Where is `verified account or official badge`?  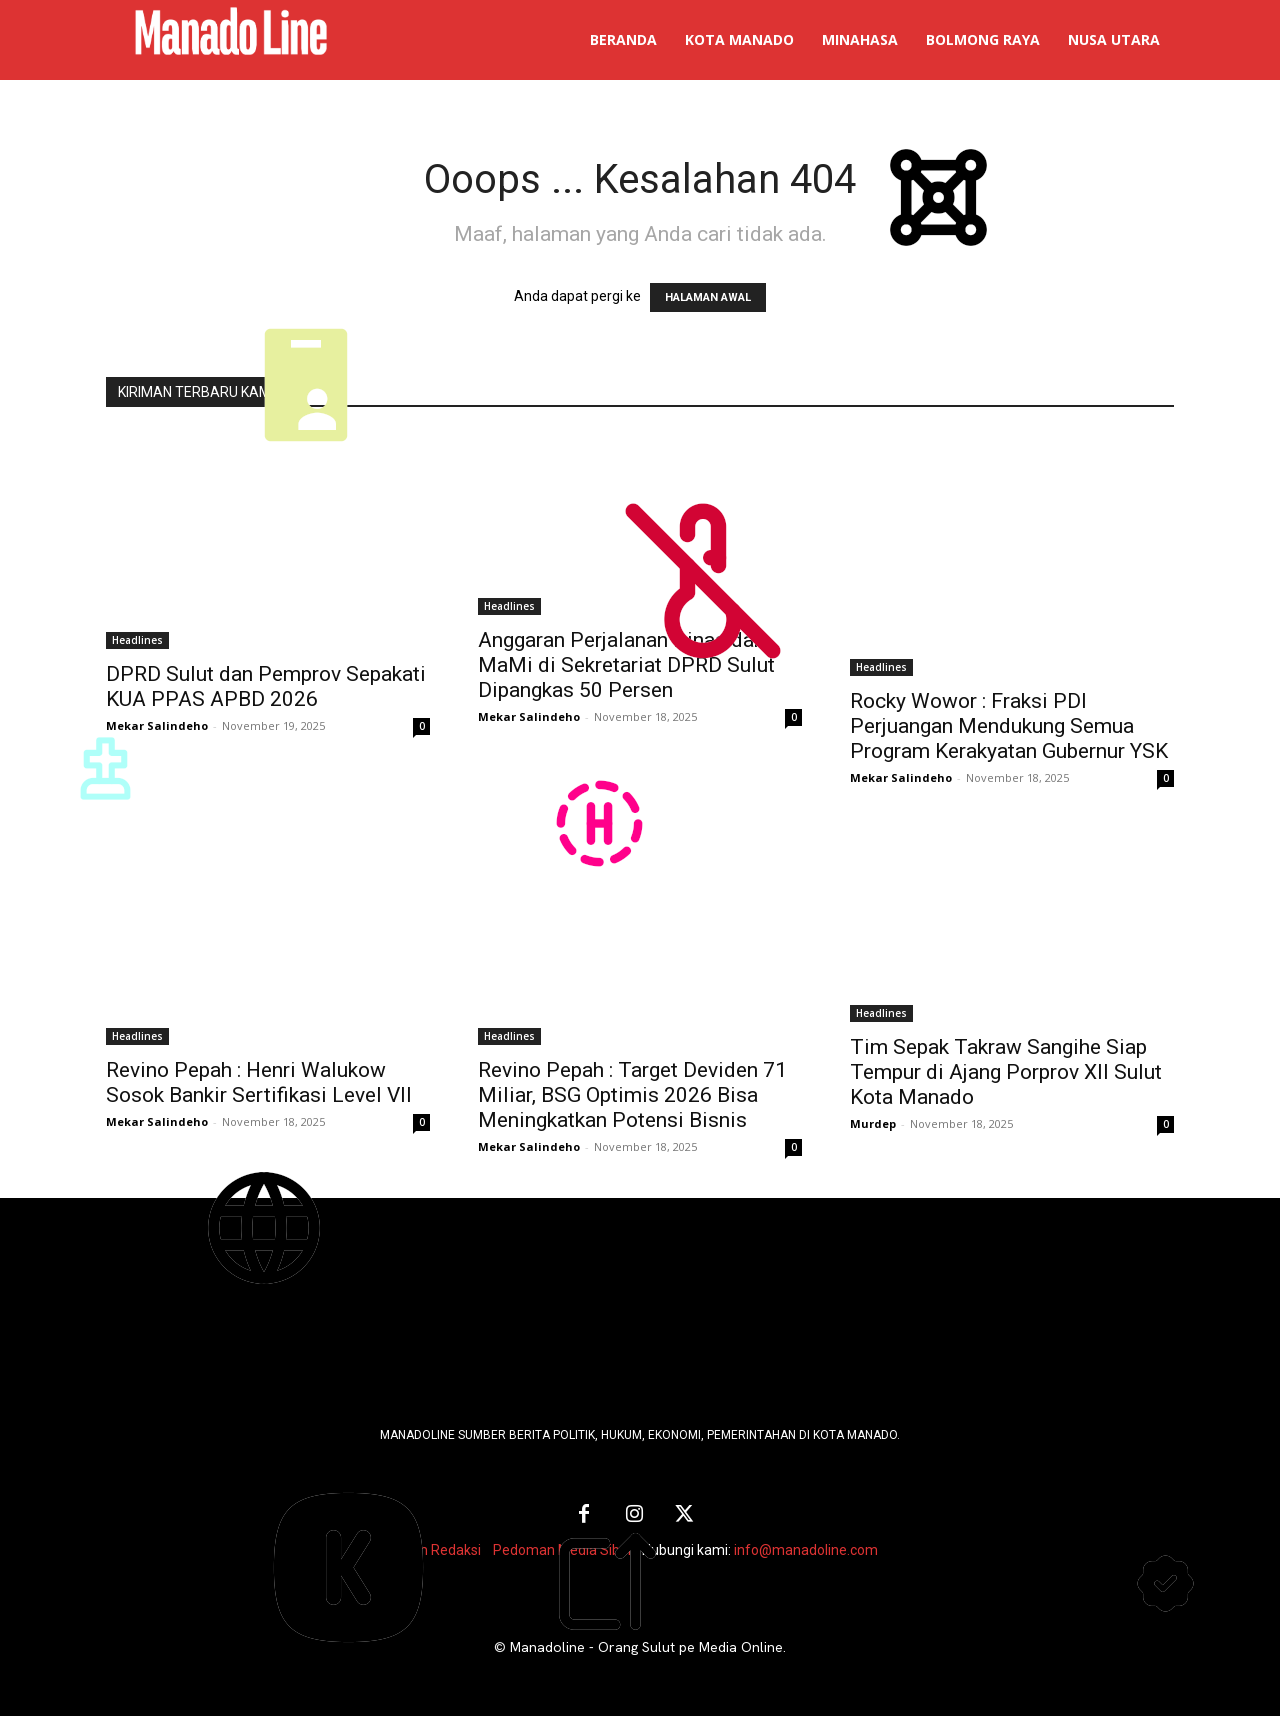 verified account or official badge is located at coordinates (1165, 1583).